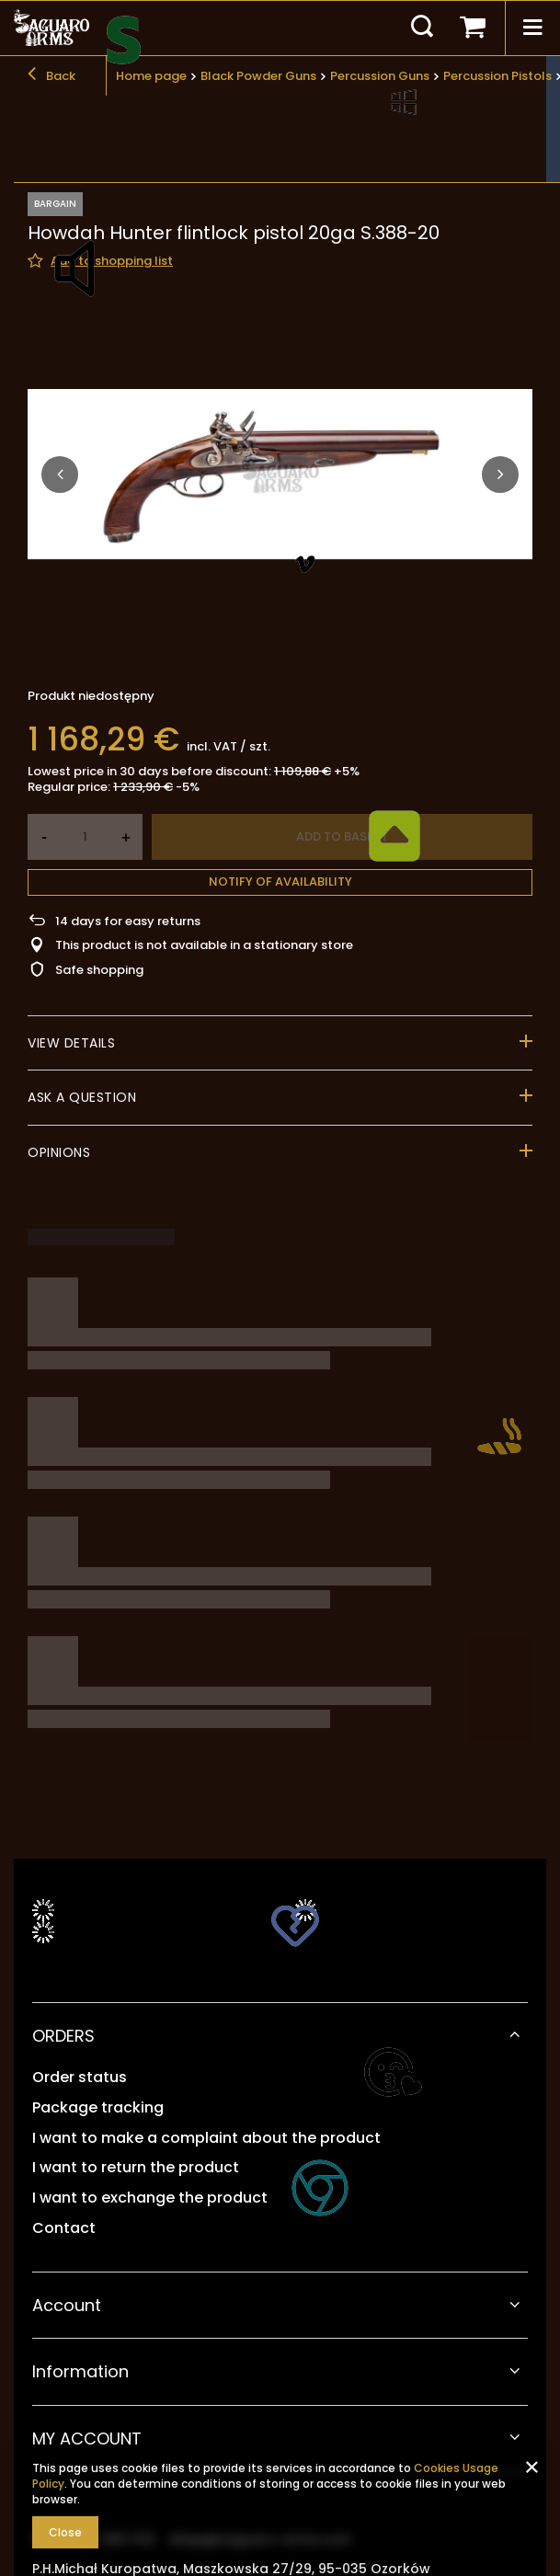 The width and height of the screenshot is (560, 2576). What do you see at coordinates (123, 40) in the screenshot?
I see `stripe payment integration` at bounding box center [123, 40].